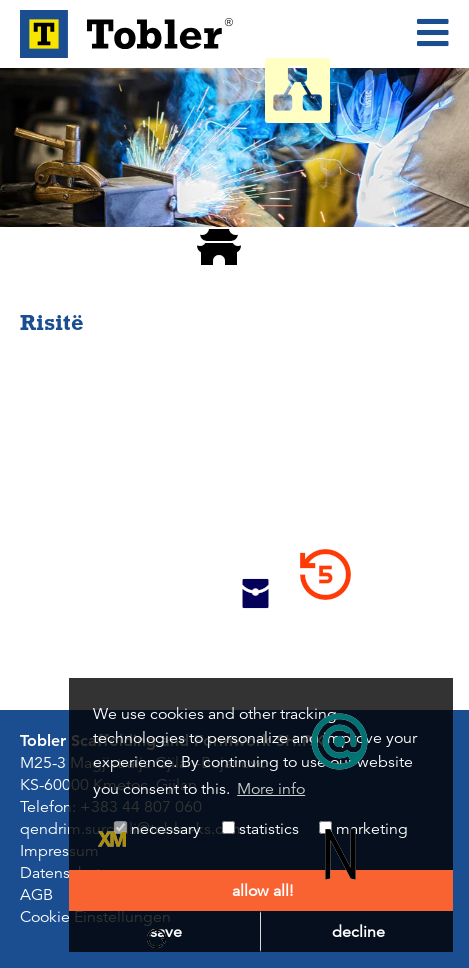 This screenshot has height=968, width=469. I want to click on access historical landmarks or monuments, so click(219, 247).